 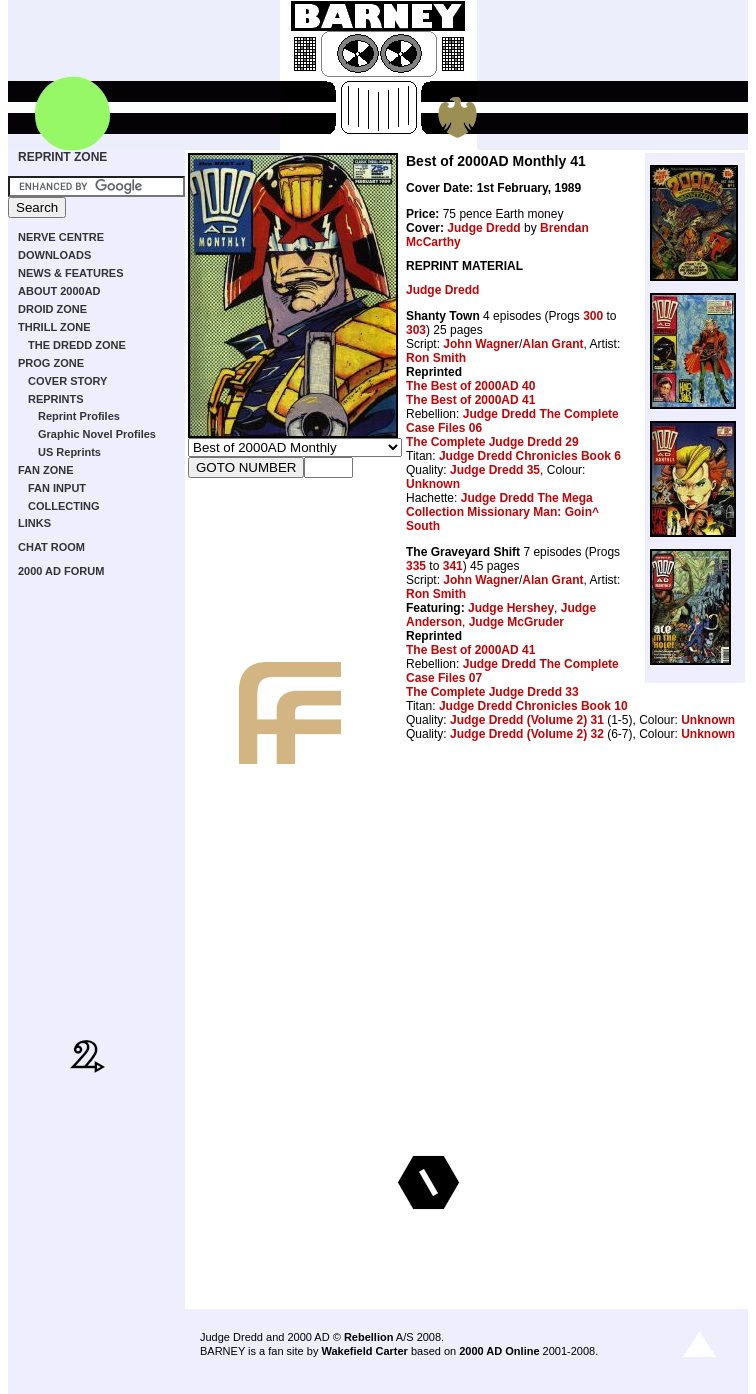 I want to click on open the Barclays banking app, so click(x=457, y=117).